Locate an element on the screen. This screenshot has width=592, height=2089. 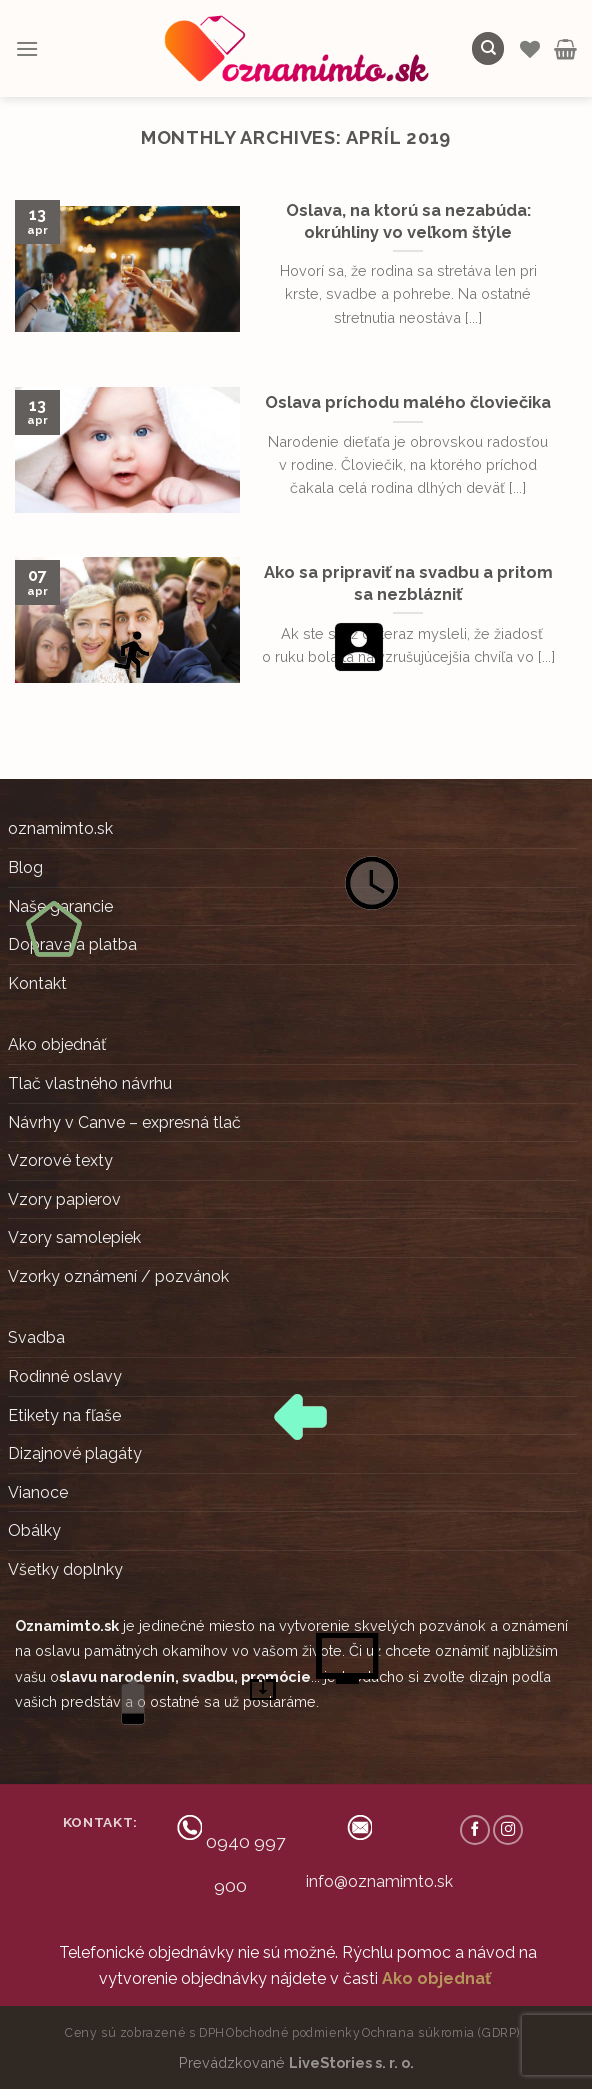
get walking or running directions is located at coordinates (134, 654).